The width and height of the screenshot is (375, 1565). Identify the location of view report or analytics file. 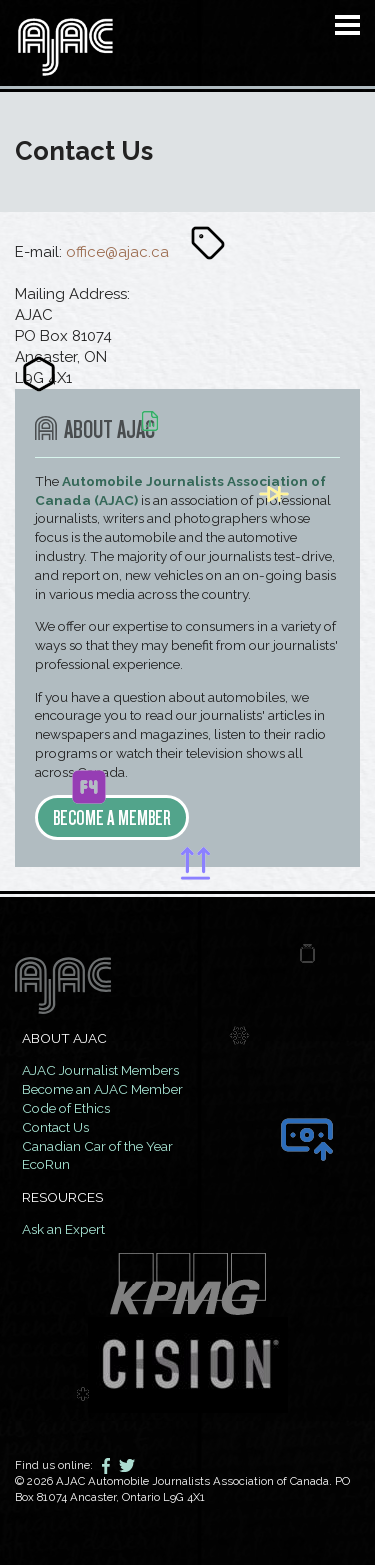
(150, 421).